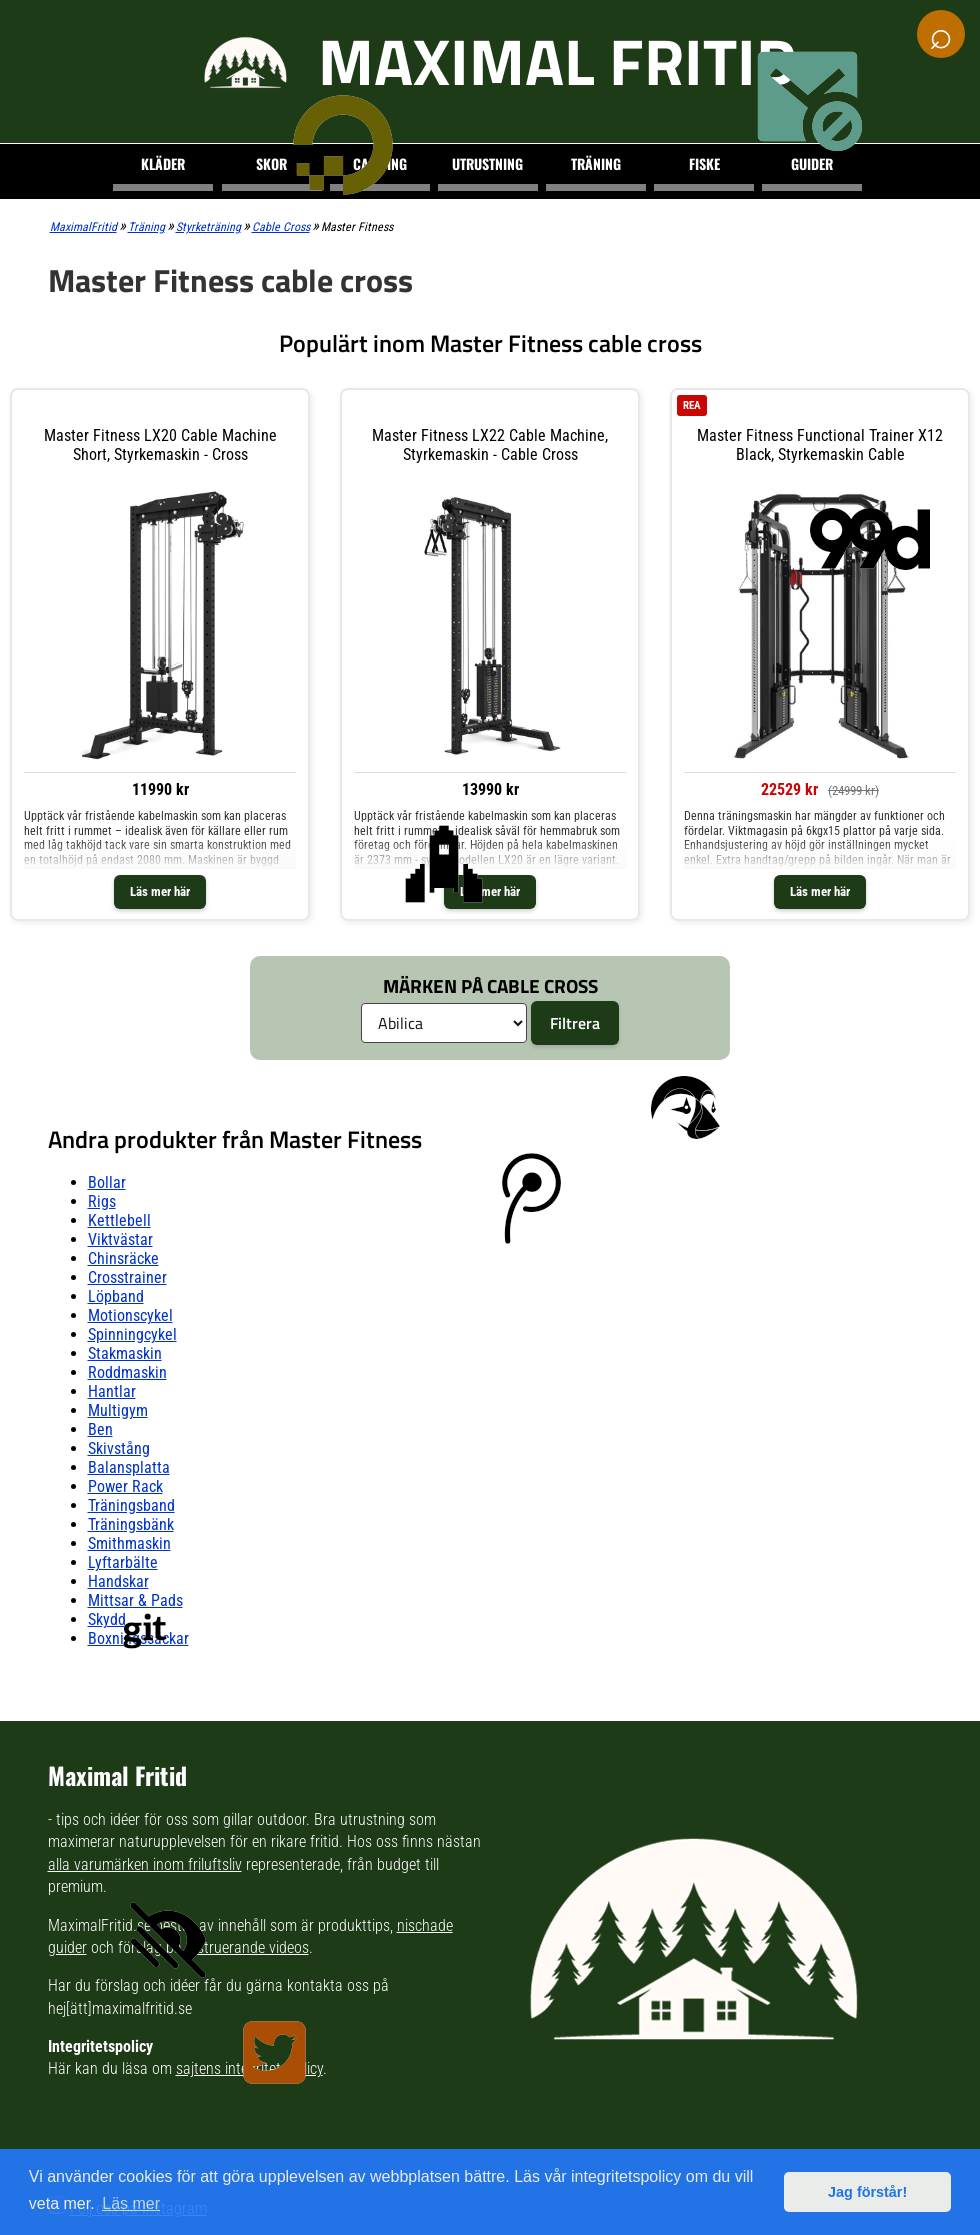 This screenshot has height=2235, width=980. Describe the element at coordinates (531, 1198) in the screenshot. I see `open tencent weibo app` at that location.